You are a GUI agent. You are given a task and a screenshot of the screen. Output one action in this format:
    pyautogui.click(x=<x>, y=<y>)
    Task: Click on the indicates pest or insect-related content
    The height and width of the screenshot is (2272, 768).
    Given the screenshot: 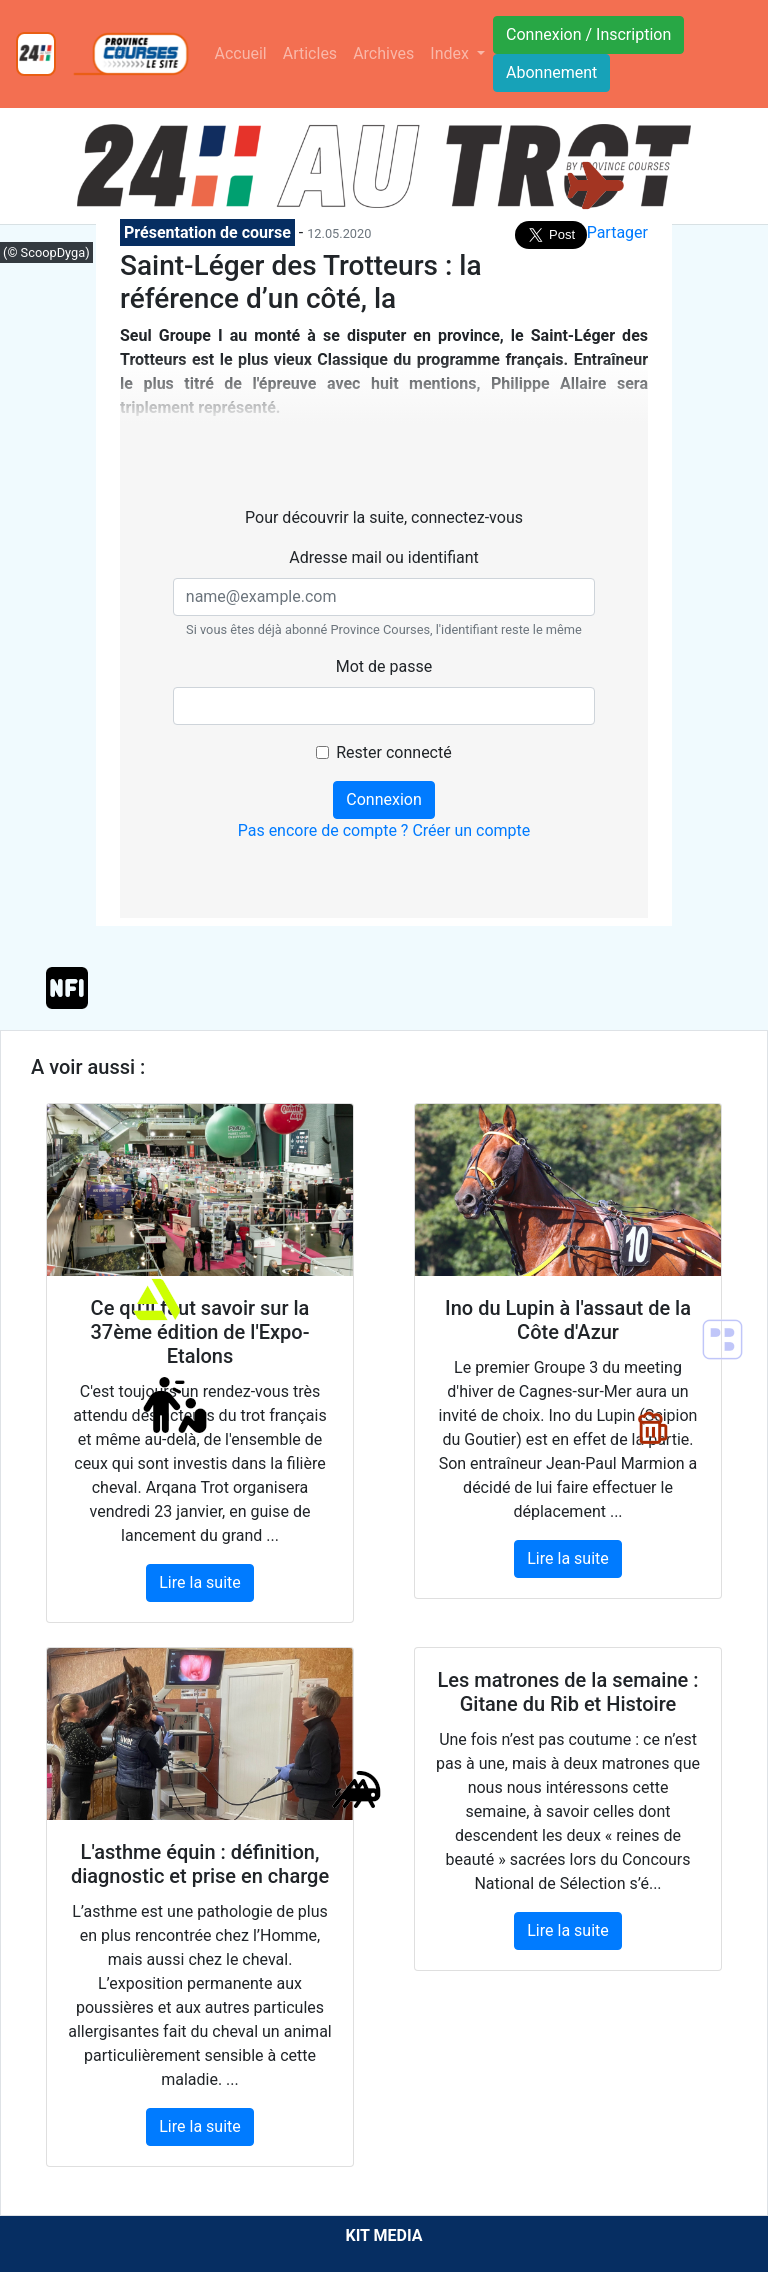 What is the action you would take?
    pyautogui.click(x=356, y=1789)
    